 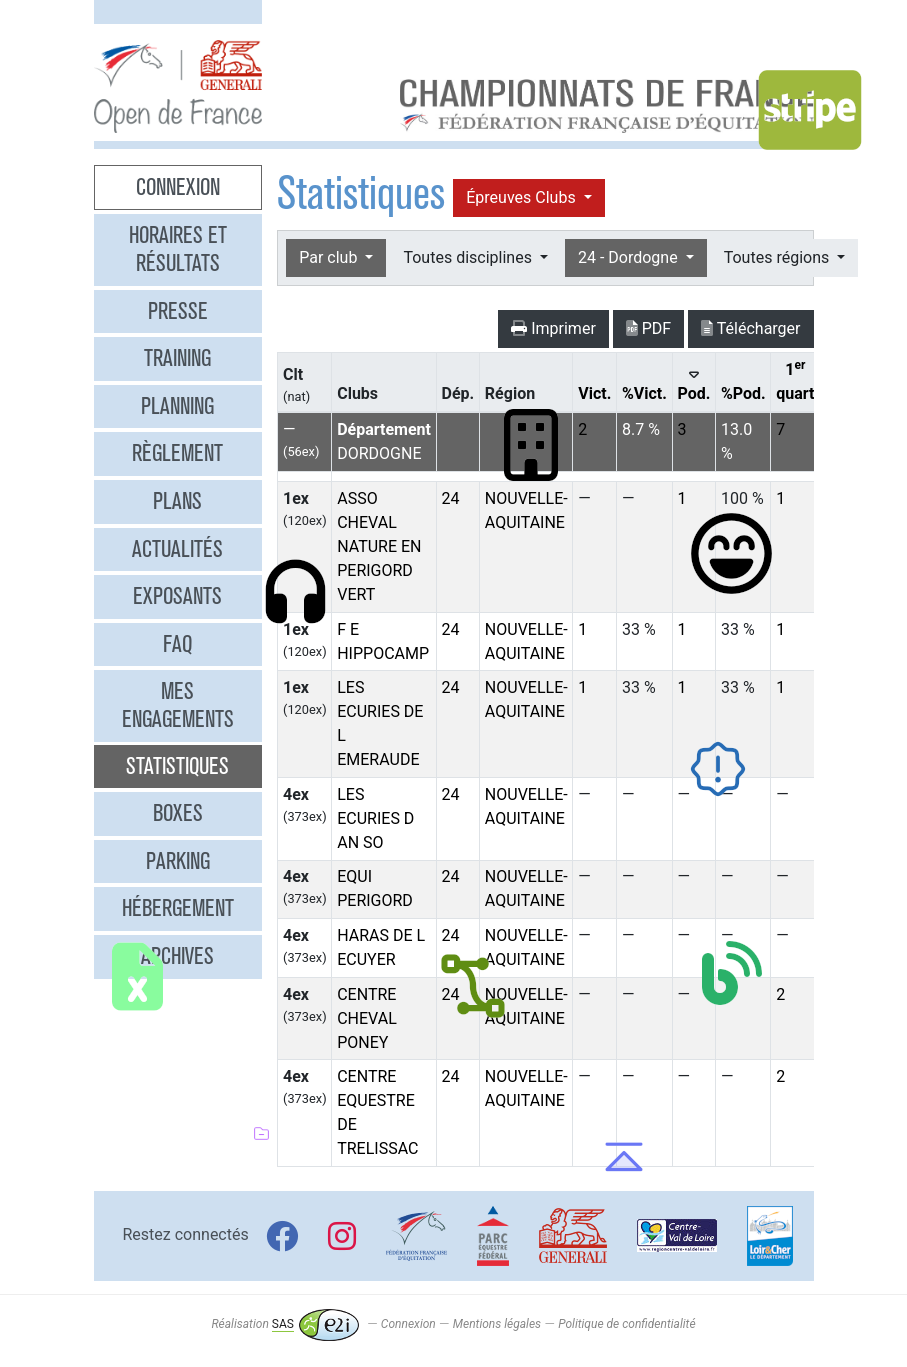 What do you see at coordinates (718, 769) in the screenshot?
I see `indicates a warning or alert requiring attention` at bounding box center [718, 769].